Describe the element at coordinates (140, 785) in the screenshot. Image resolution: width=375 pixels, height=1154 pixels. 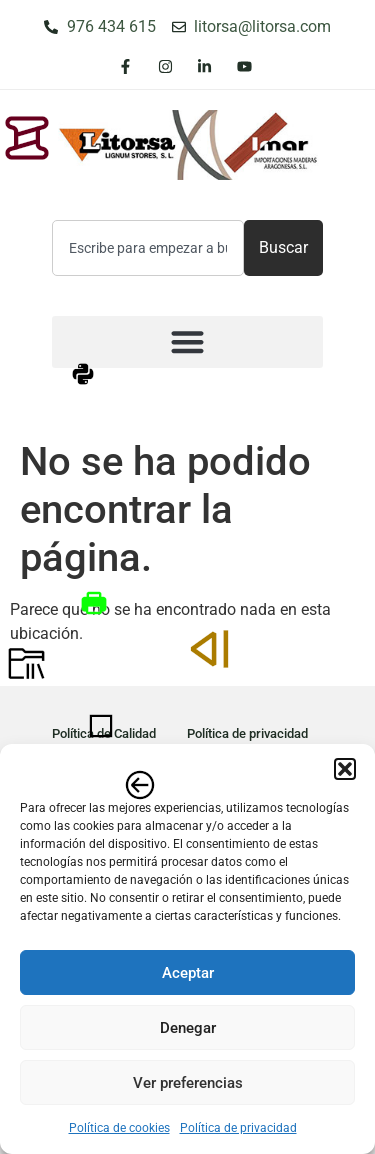
I see `go back to the previous page` at that location.